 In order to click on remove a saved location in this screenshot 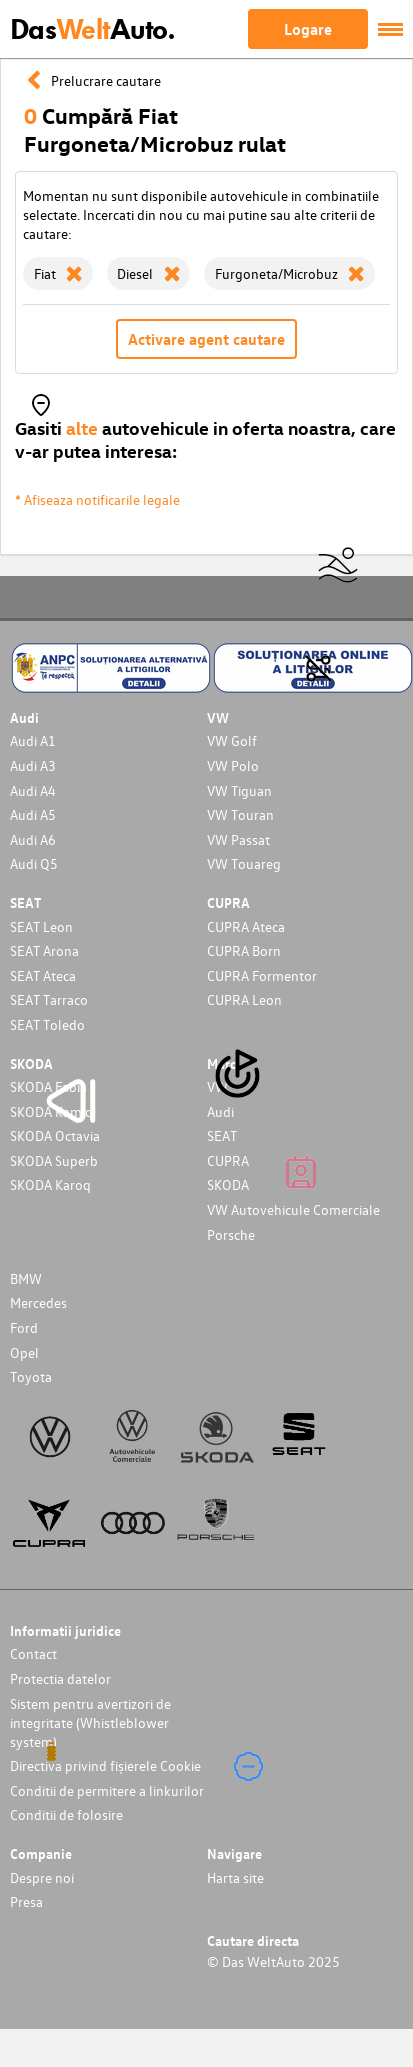, I will do `click(41, 405)`.